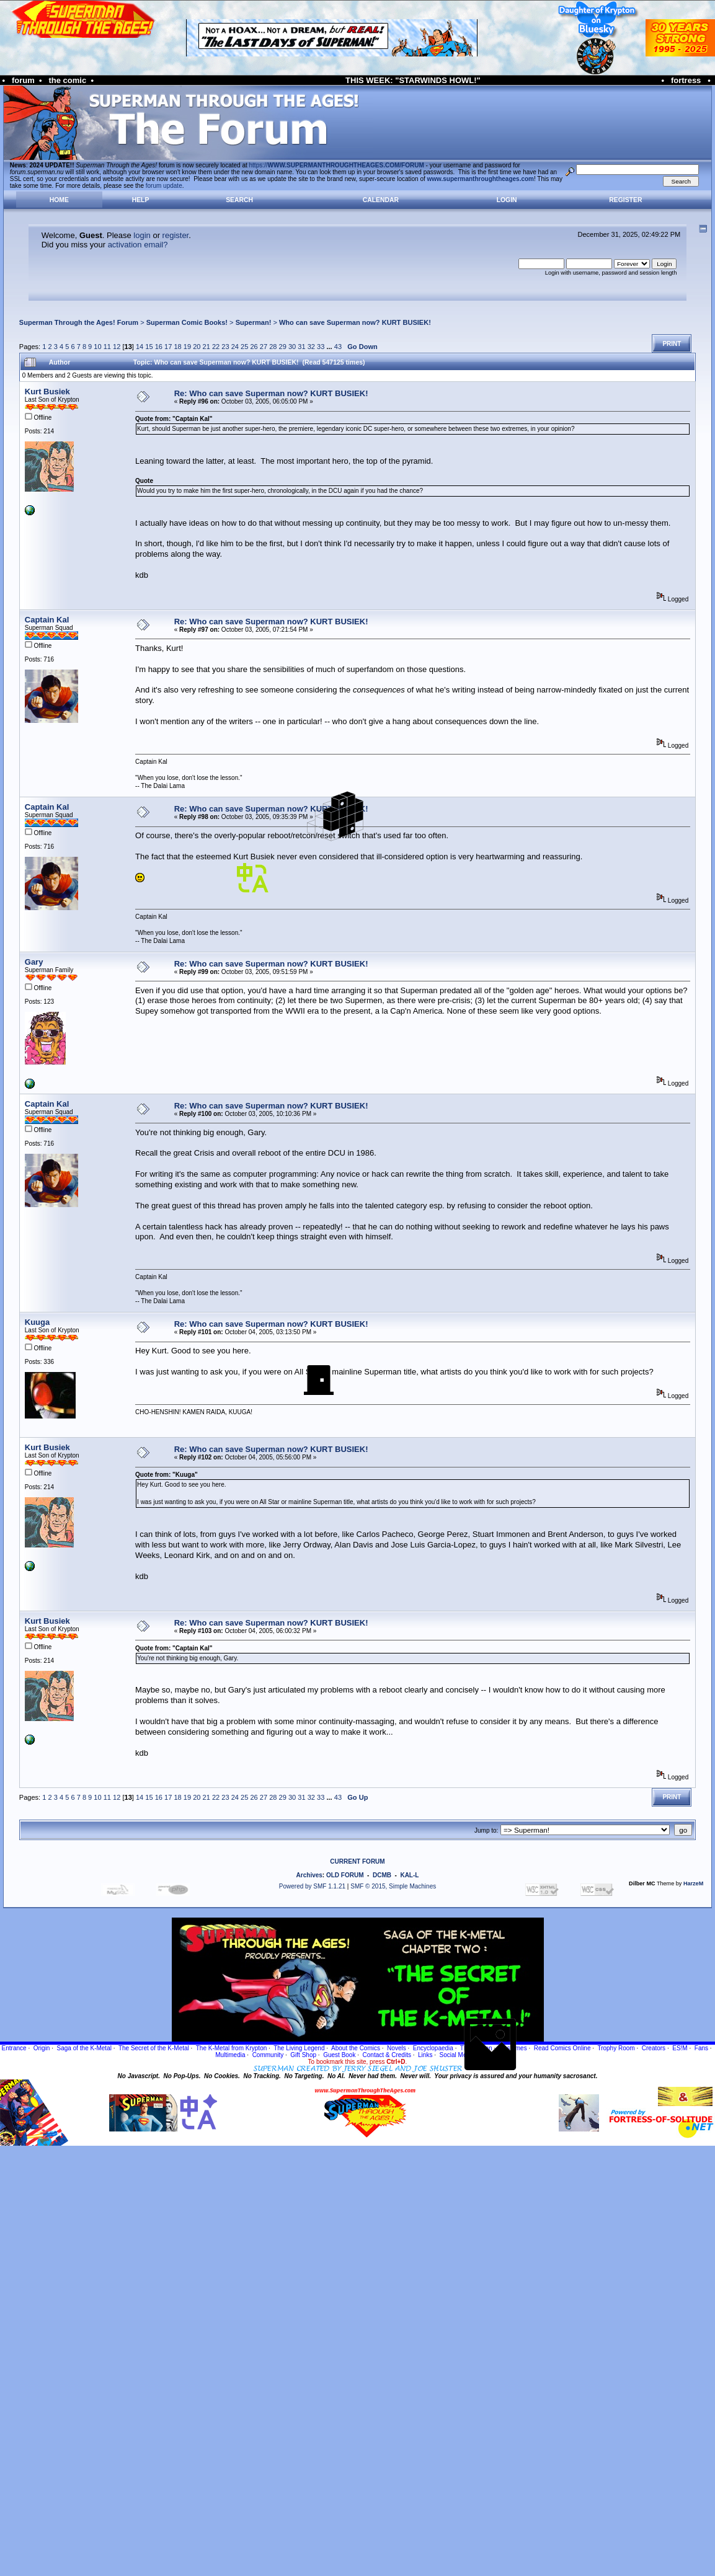  I want to click on translate text to another language, so click(252, 879).